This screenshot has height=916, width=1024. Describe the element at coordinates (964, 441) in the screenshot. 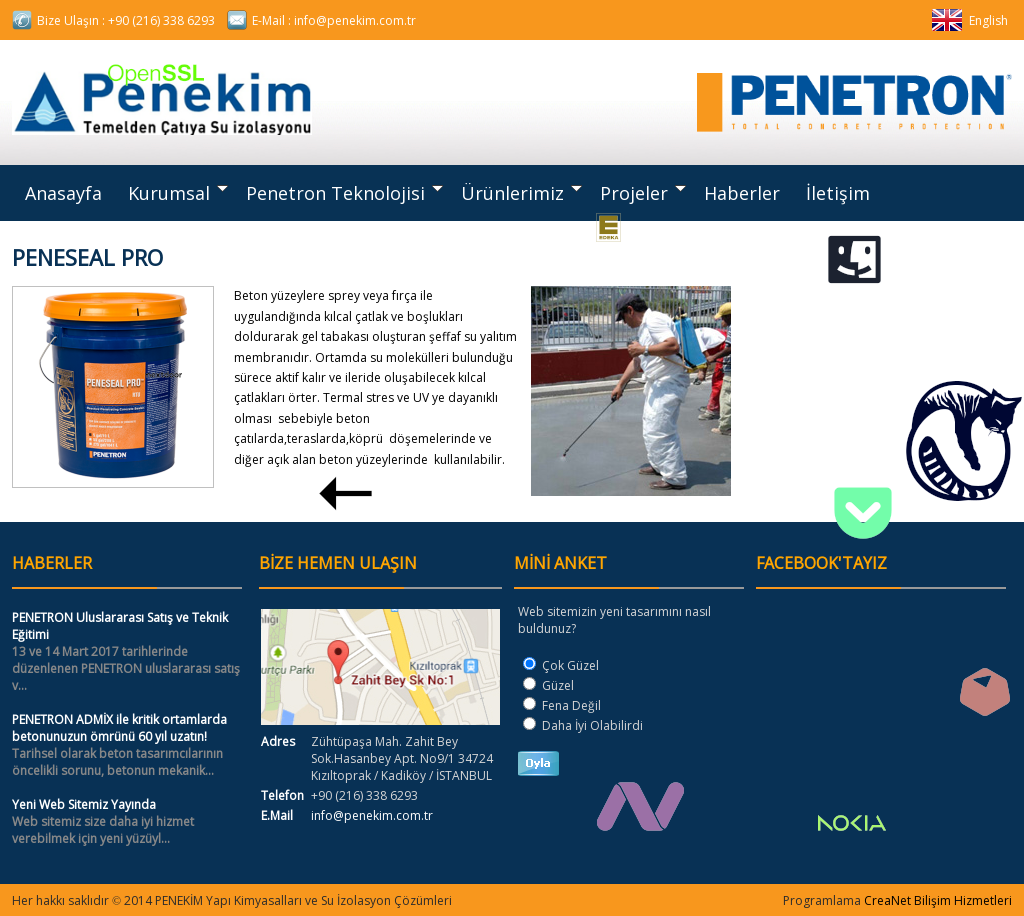

I see `open GNU IceCat browser` at that location.